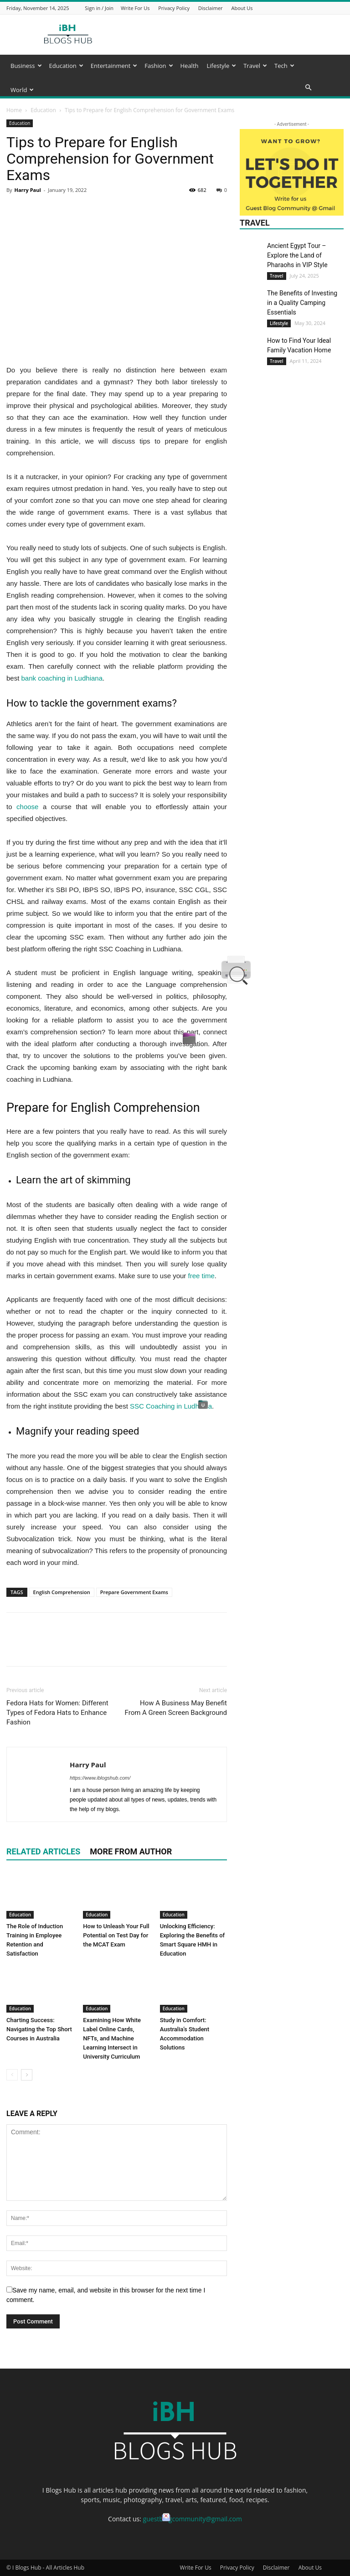 The width and height of the screenshot is (350, 2576). I want to click on open your dropbox synced folder, so click(203, 1404).